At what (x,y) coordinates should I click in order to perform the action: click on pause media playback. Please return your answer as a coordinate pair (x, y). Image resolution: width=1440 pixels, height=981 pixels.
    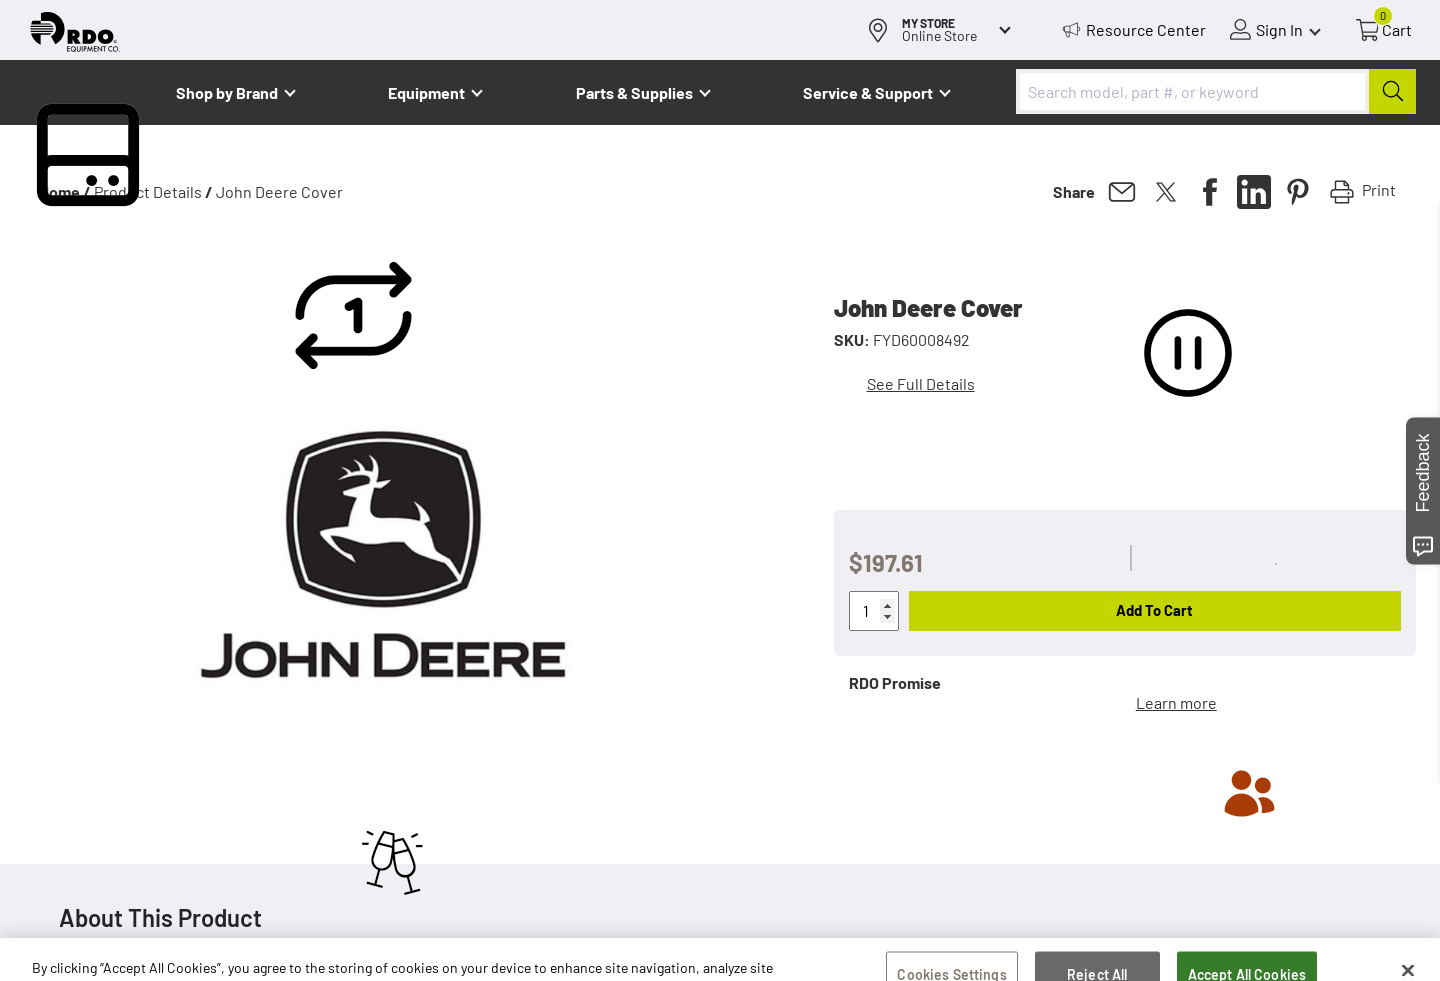
    Looking at the image, I should click on (1188, 353).